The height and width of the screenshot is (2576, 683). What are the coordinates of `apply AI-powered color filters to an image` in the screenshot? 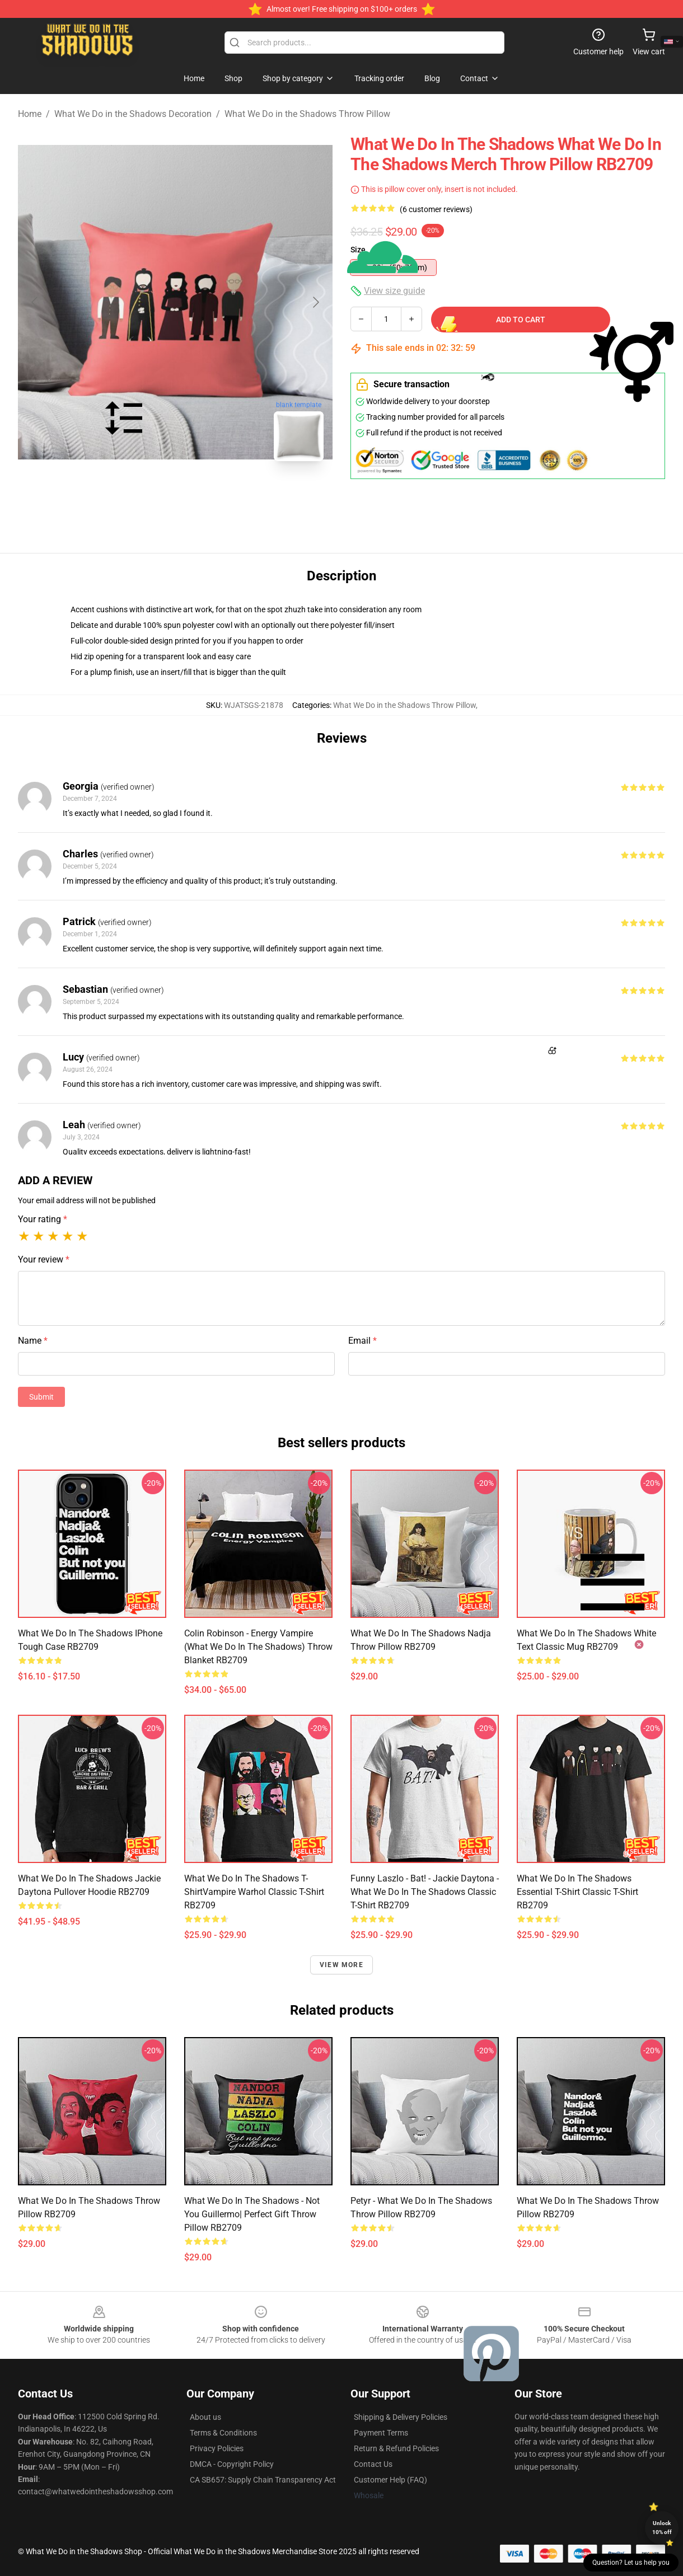 It's located at (552, 1051).